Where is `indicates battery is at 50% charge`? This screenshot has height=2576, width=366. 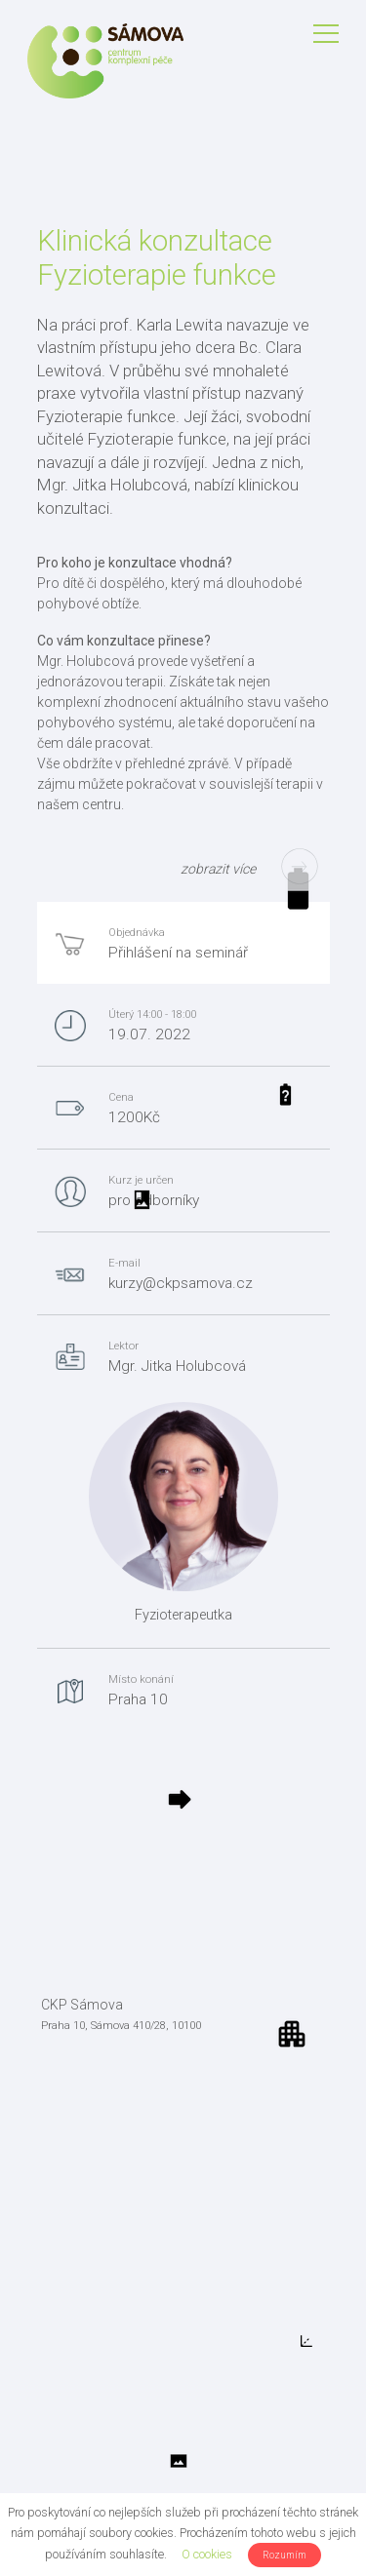
indicates battery is at 50% charge is located at coordinates (298, 888).